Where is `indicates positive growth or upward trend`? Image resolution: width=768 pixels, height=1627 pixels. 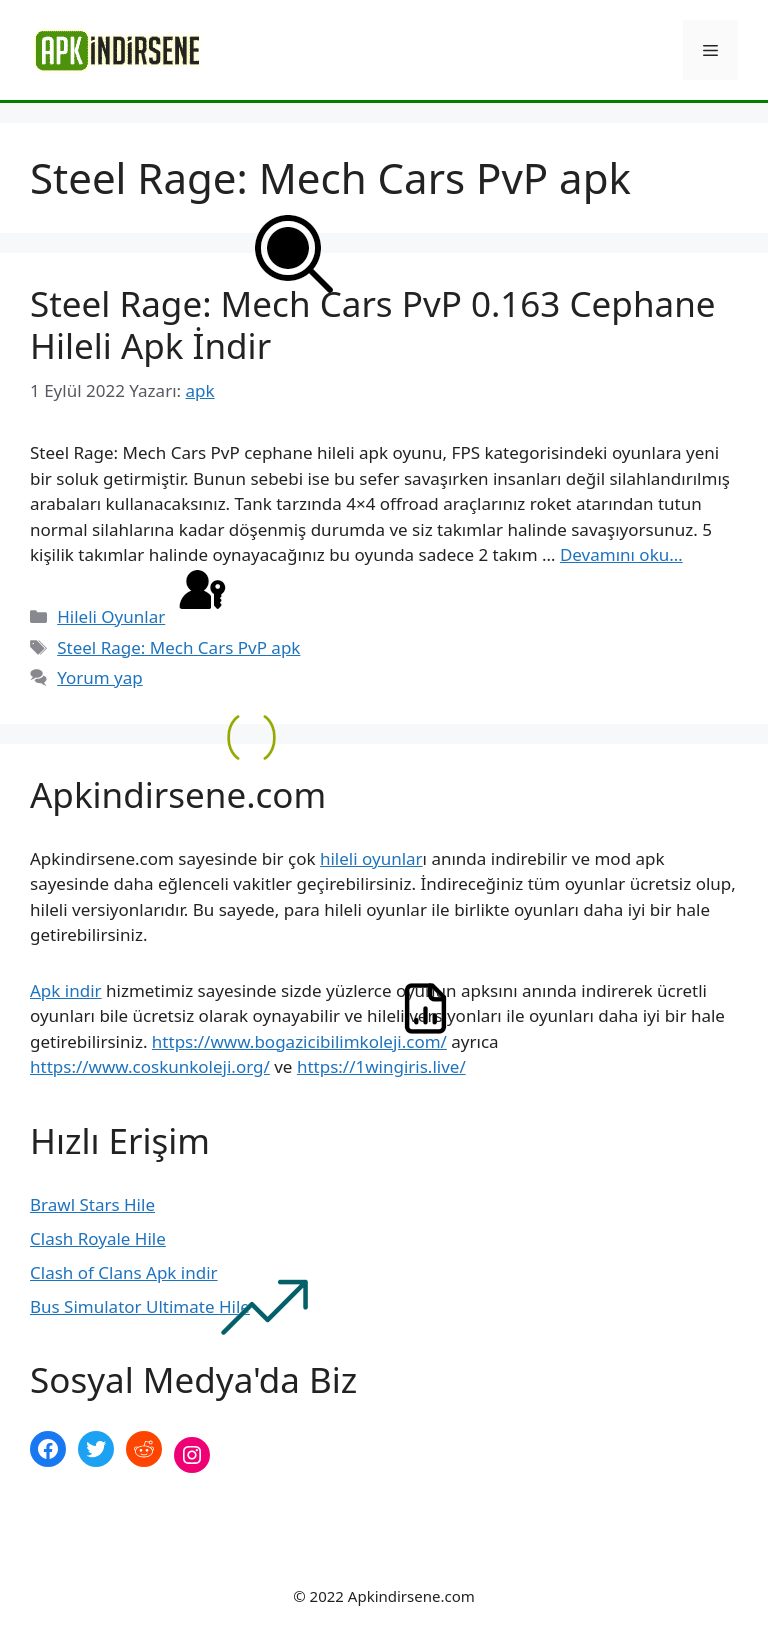
indicates positive growth or upward trend is located at coordinates (264, 1310).